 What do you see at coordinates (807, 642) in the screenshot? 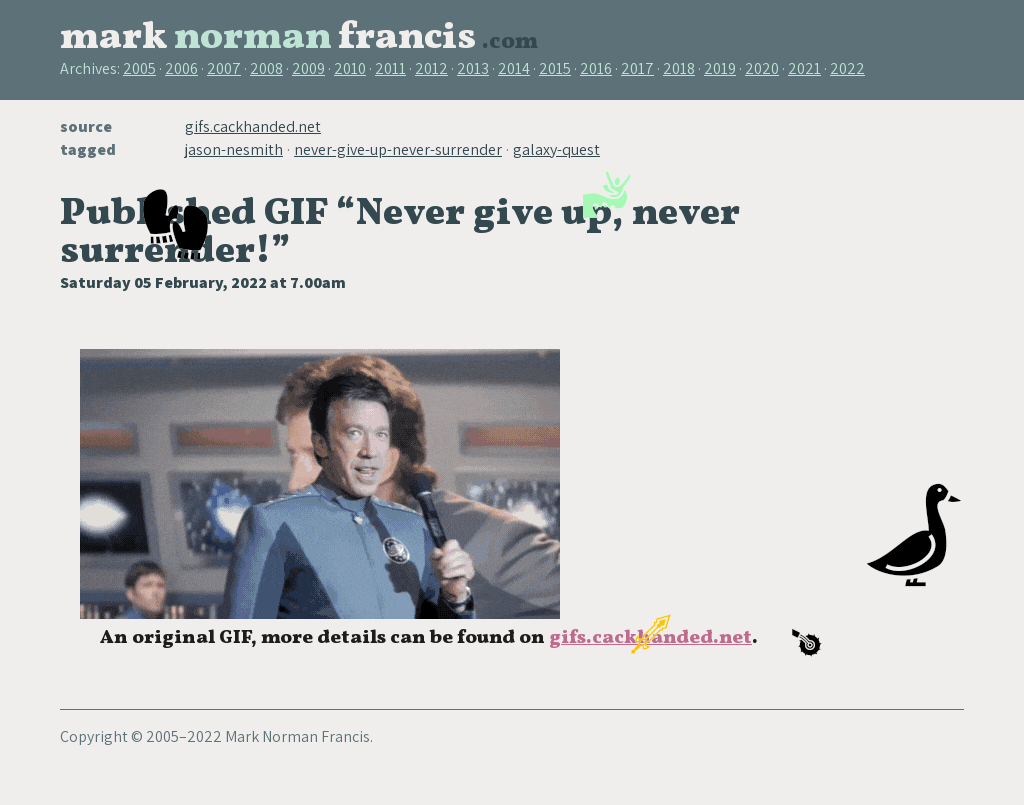
I see `cut or slice content into sections` at bounding box center [807, 642].